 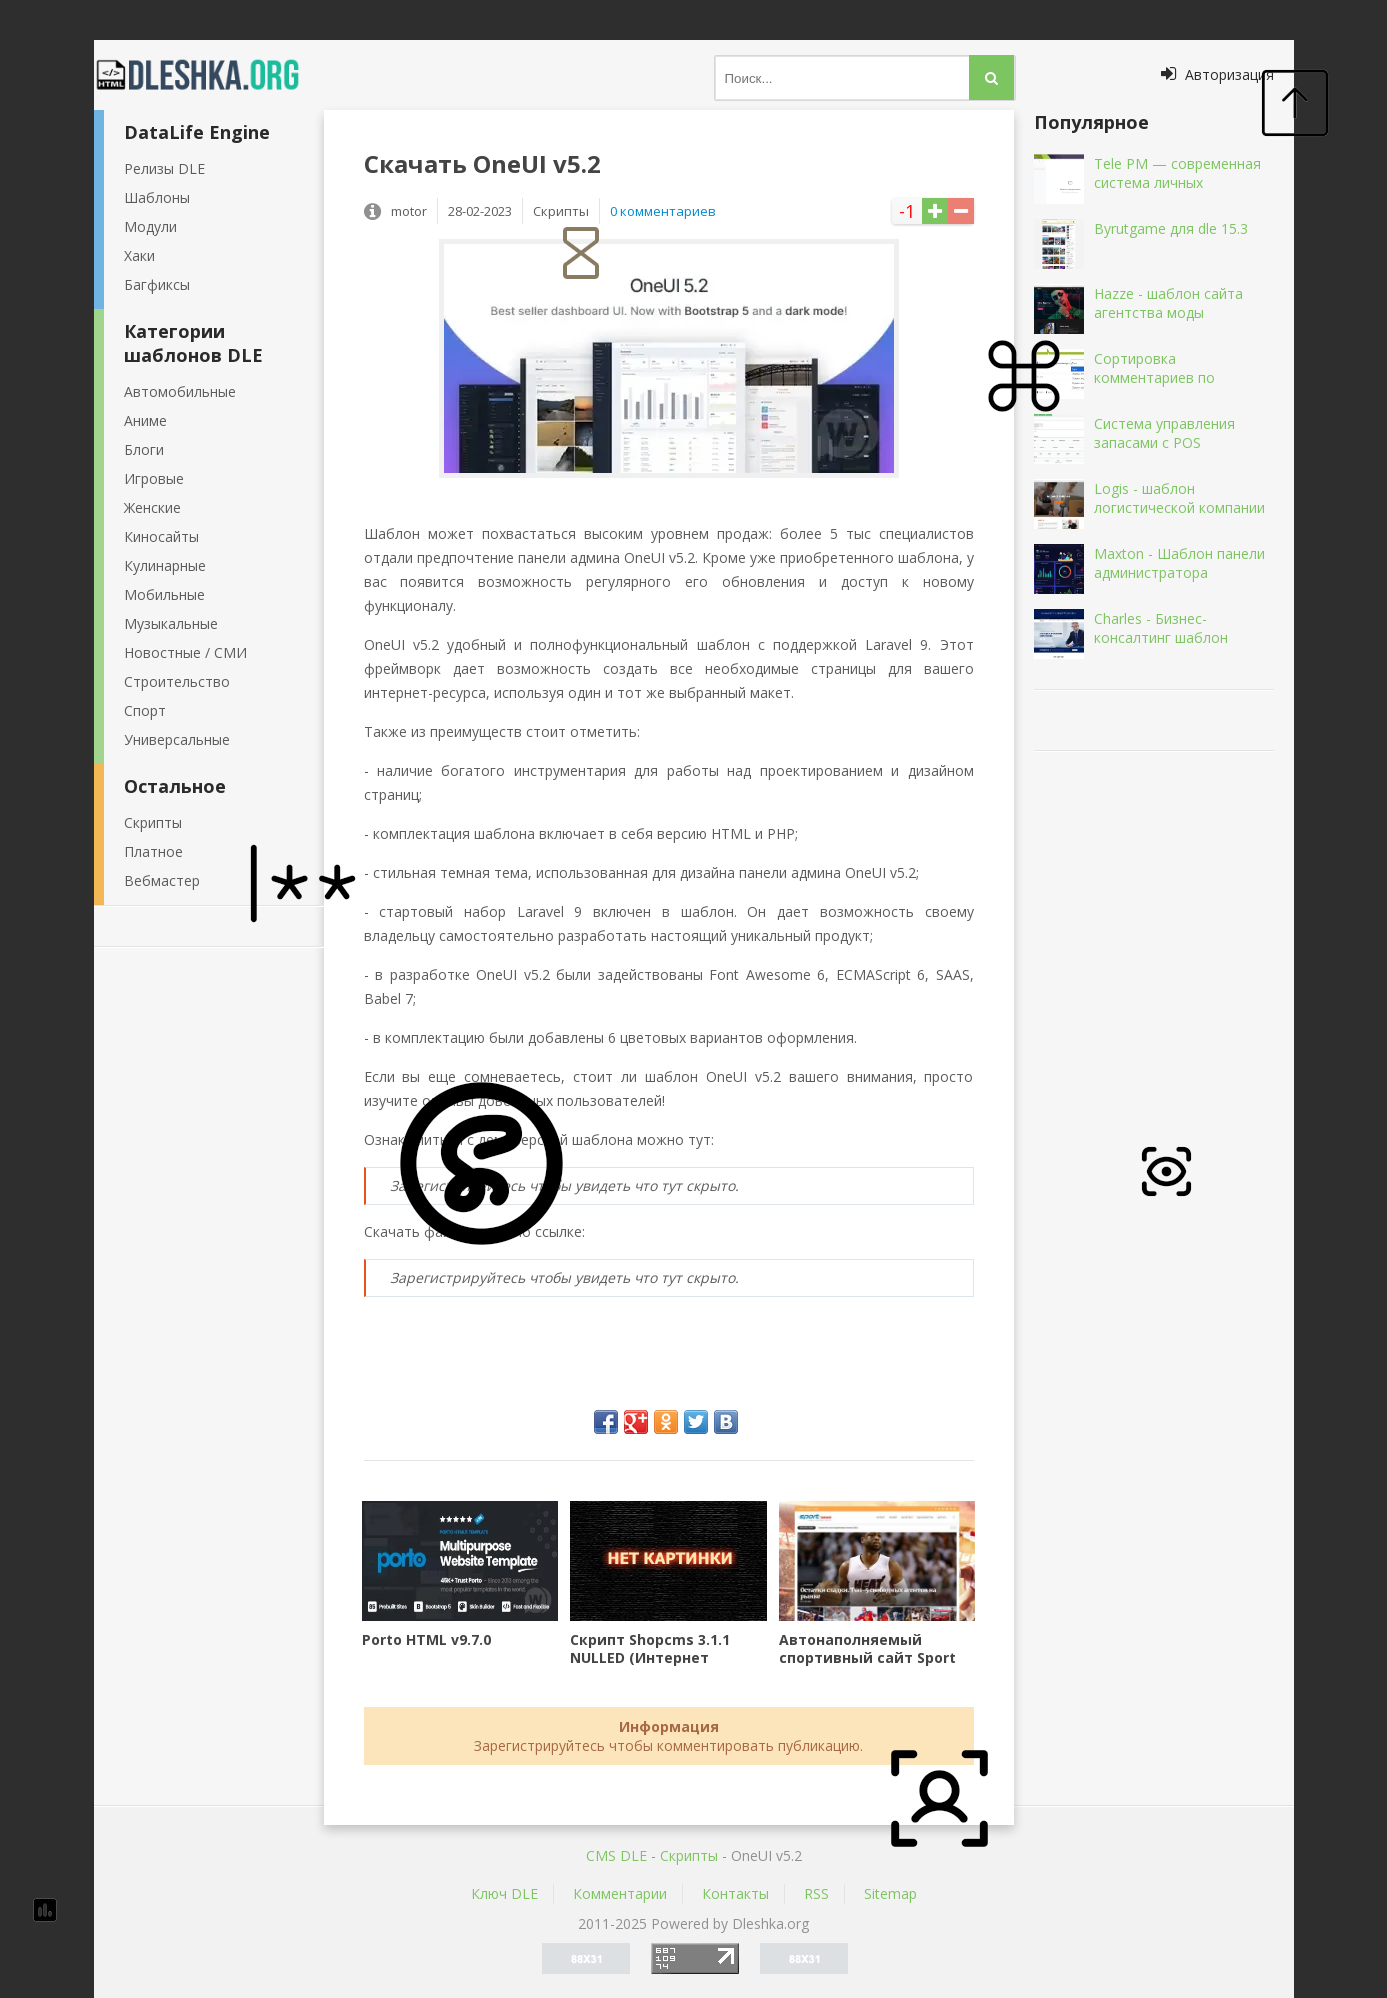 What do you see at coordinates (45, 1910) in the screenshot?
I see `insert a chart or graph into document` at bounding box center [45, 1910].